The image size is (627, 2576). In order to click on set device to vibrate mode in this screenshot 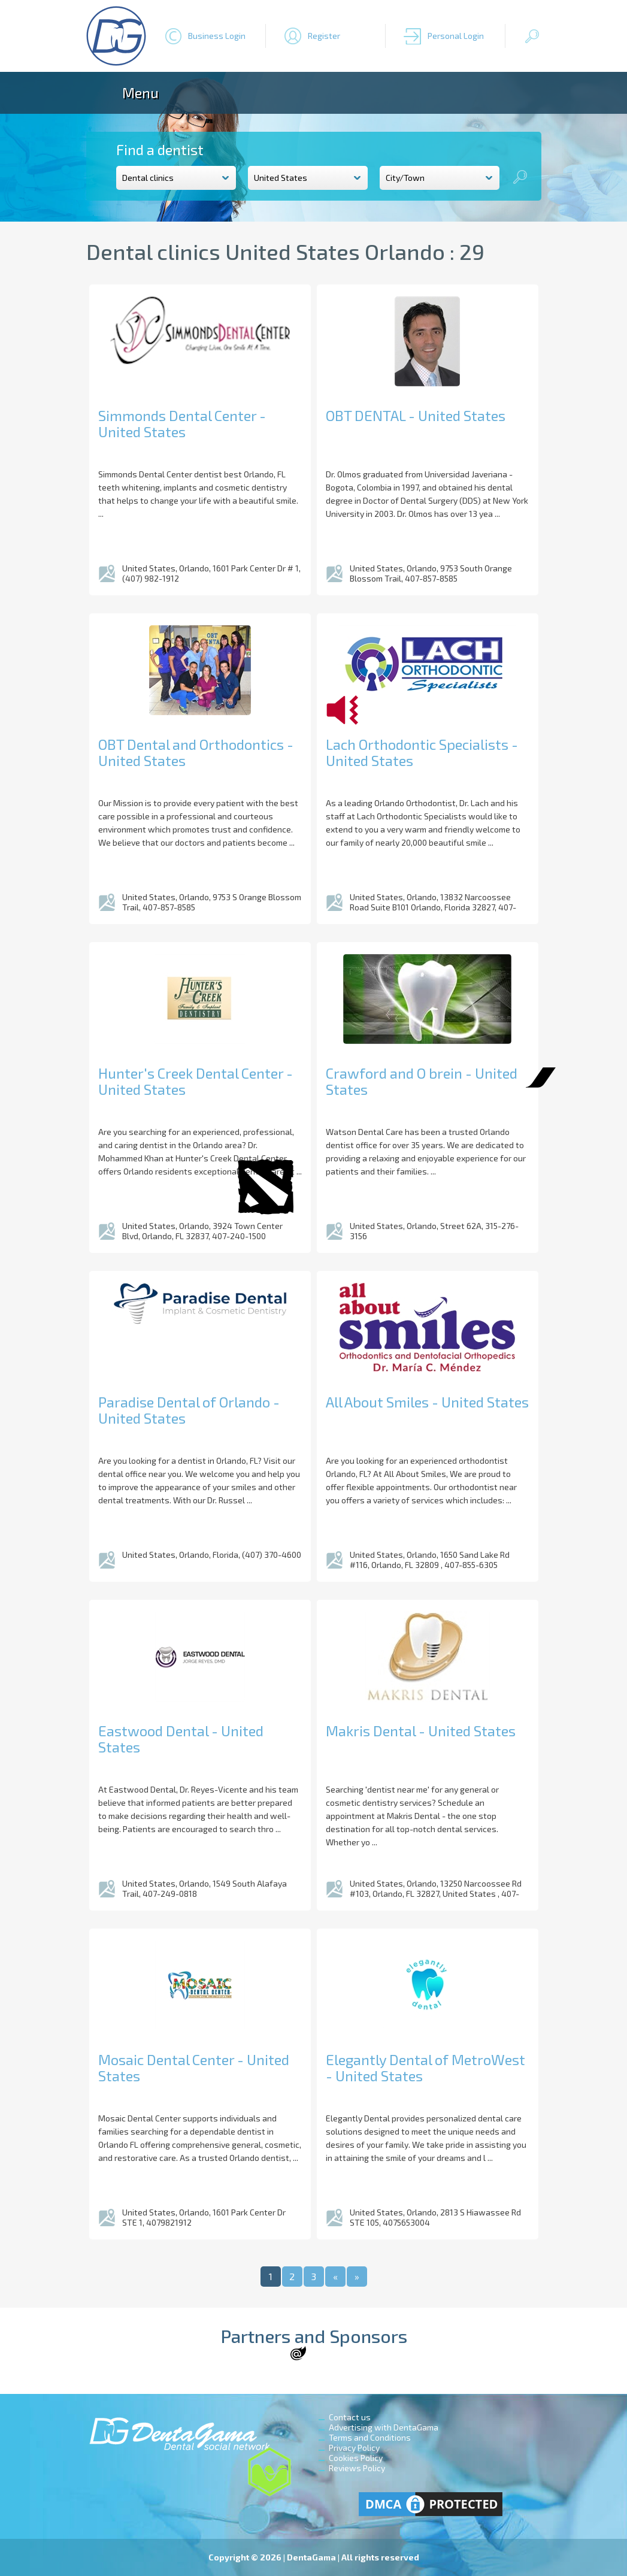, I will do `click(343, 710)`.